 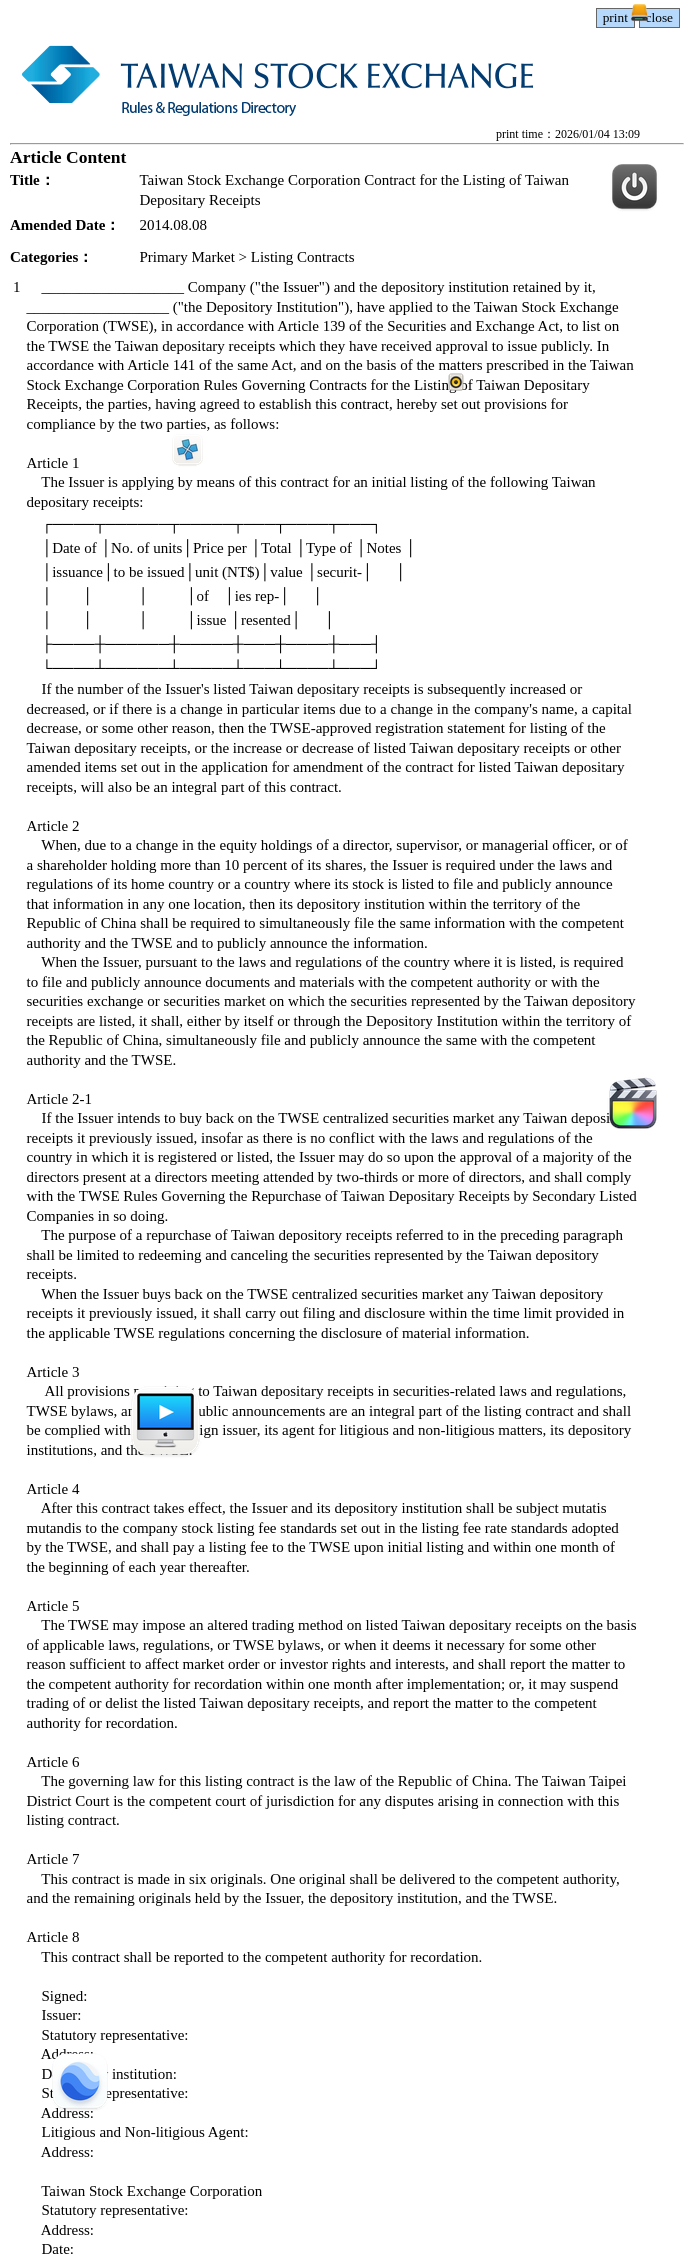 What do you see at coordinates (187, 449) in the screenshot?
I see `launch ppsspp psp emulator` at bounding box center [187, 449].